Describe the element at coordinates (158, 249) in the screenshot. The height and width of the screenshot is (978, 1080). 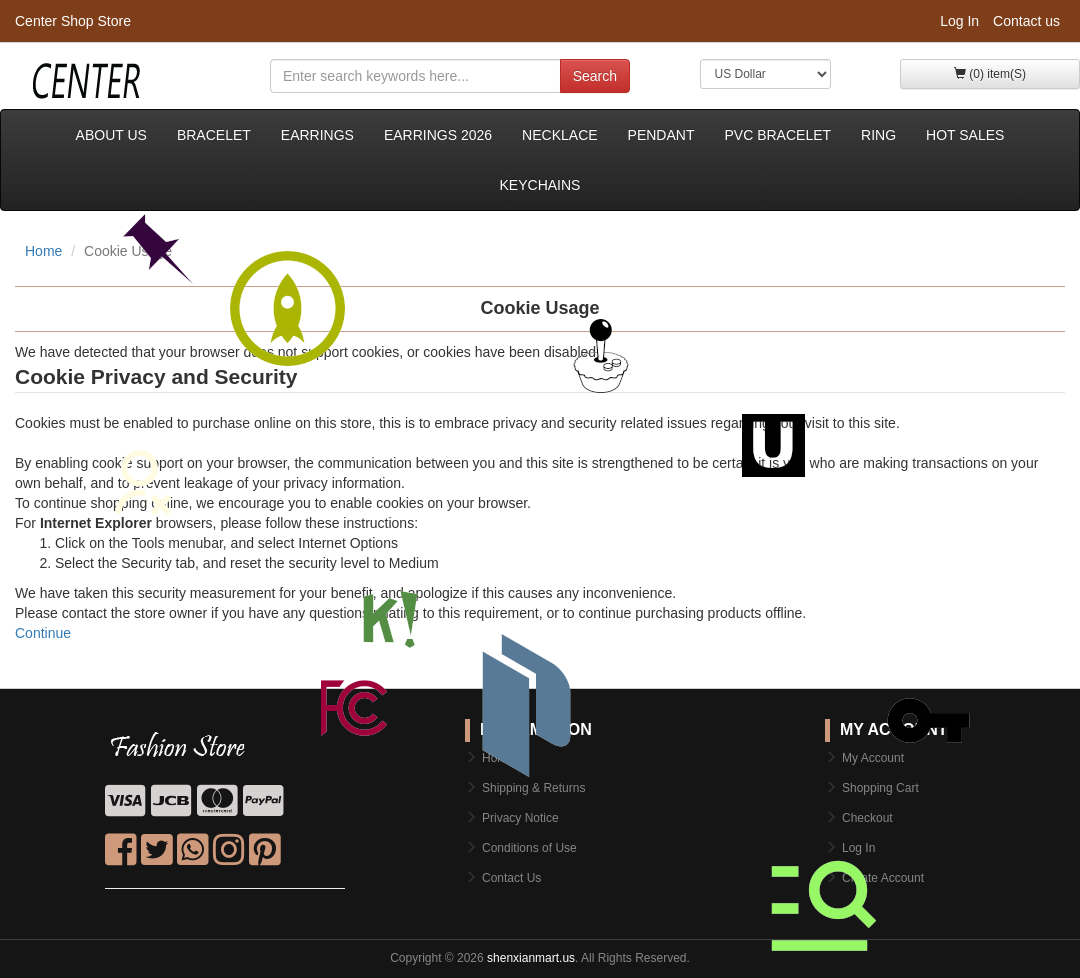
I see `visit pinboard bookmarking service` at that location.